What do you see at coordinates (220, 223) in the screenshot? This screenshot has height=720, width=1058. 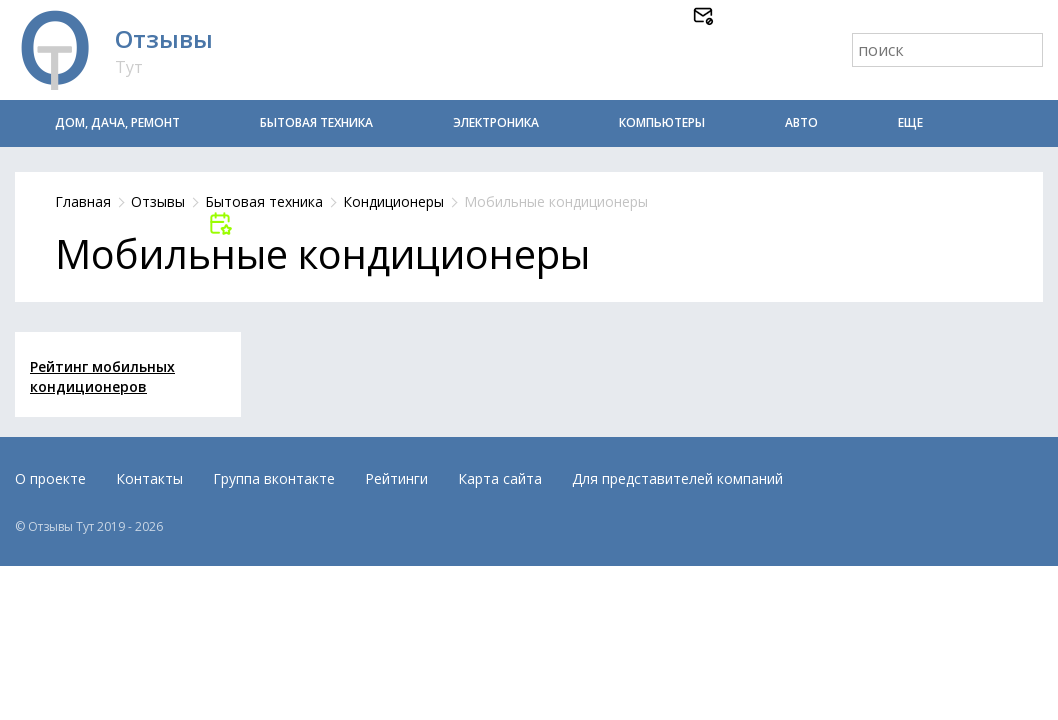 I see `view starred or favorite events` at bounding box center [220, 223].